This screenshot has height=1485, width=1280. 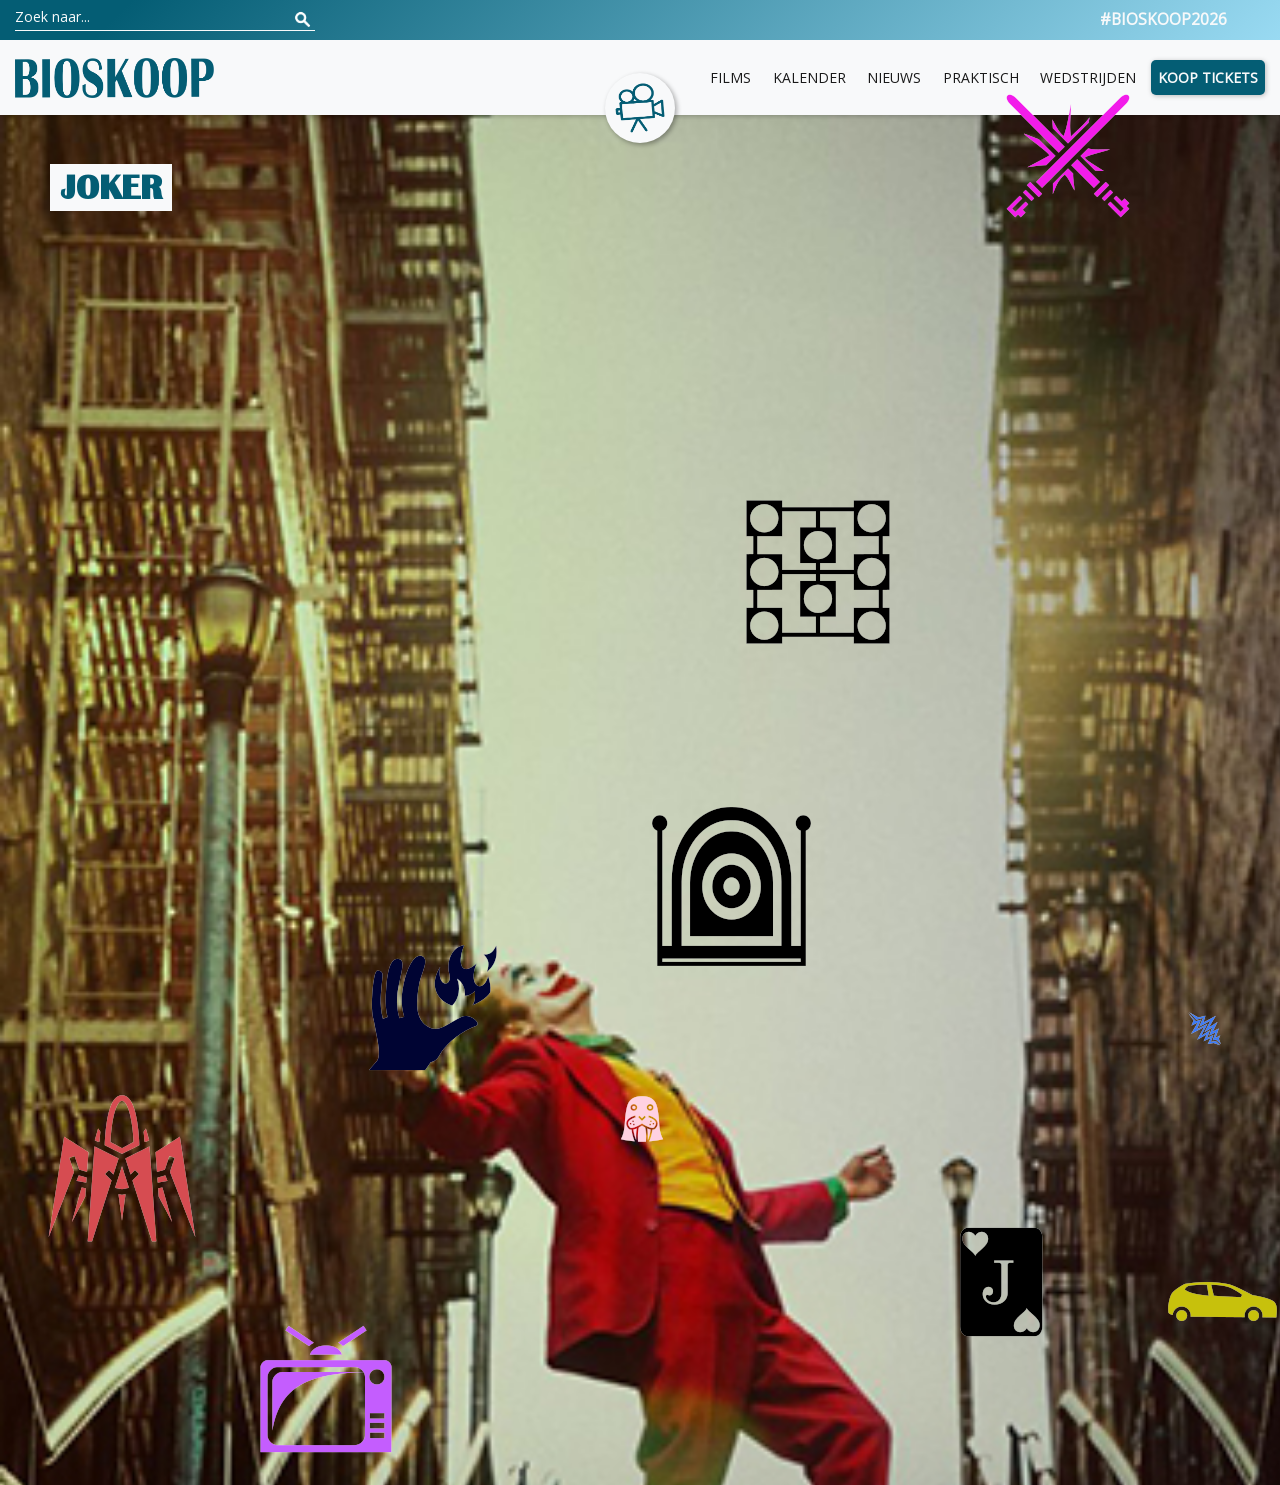 What do you see at coordinates (434, 1005) in the screenshot?
I see `cast a fire spell or ability` at bounding box center [434, 1005].